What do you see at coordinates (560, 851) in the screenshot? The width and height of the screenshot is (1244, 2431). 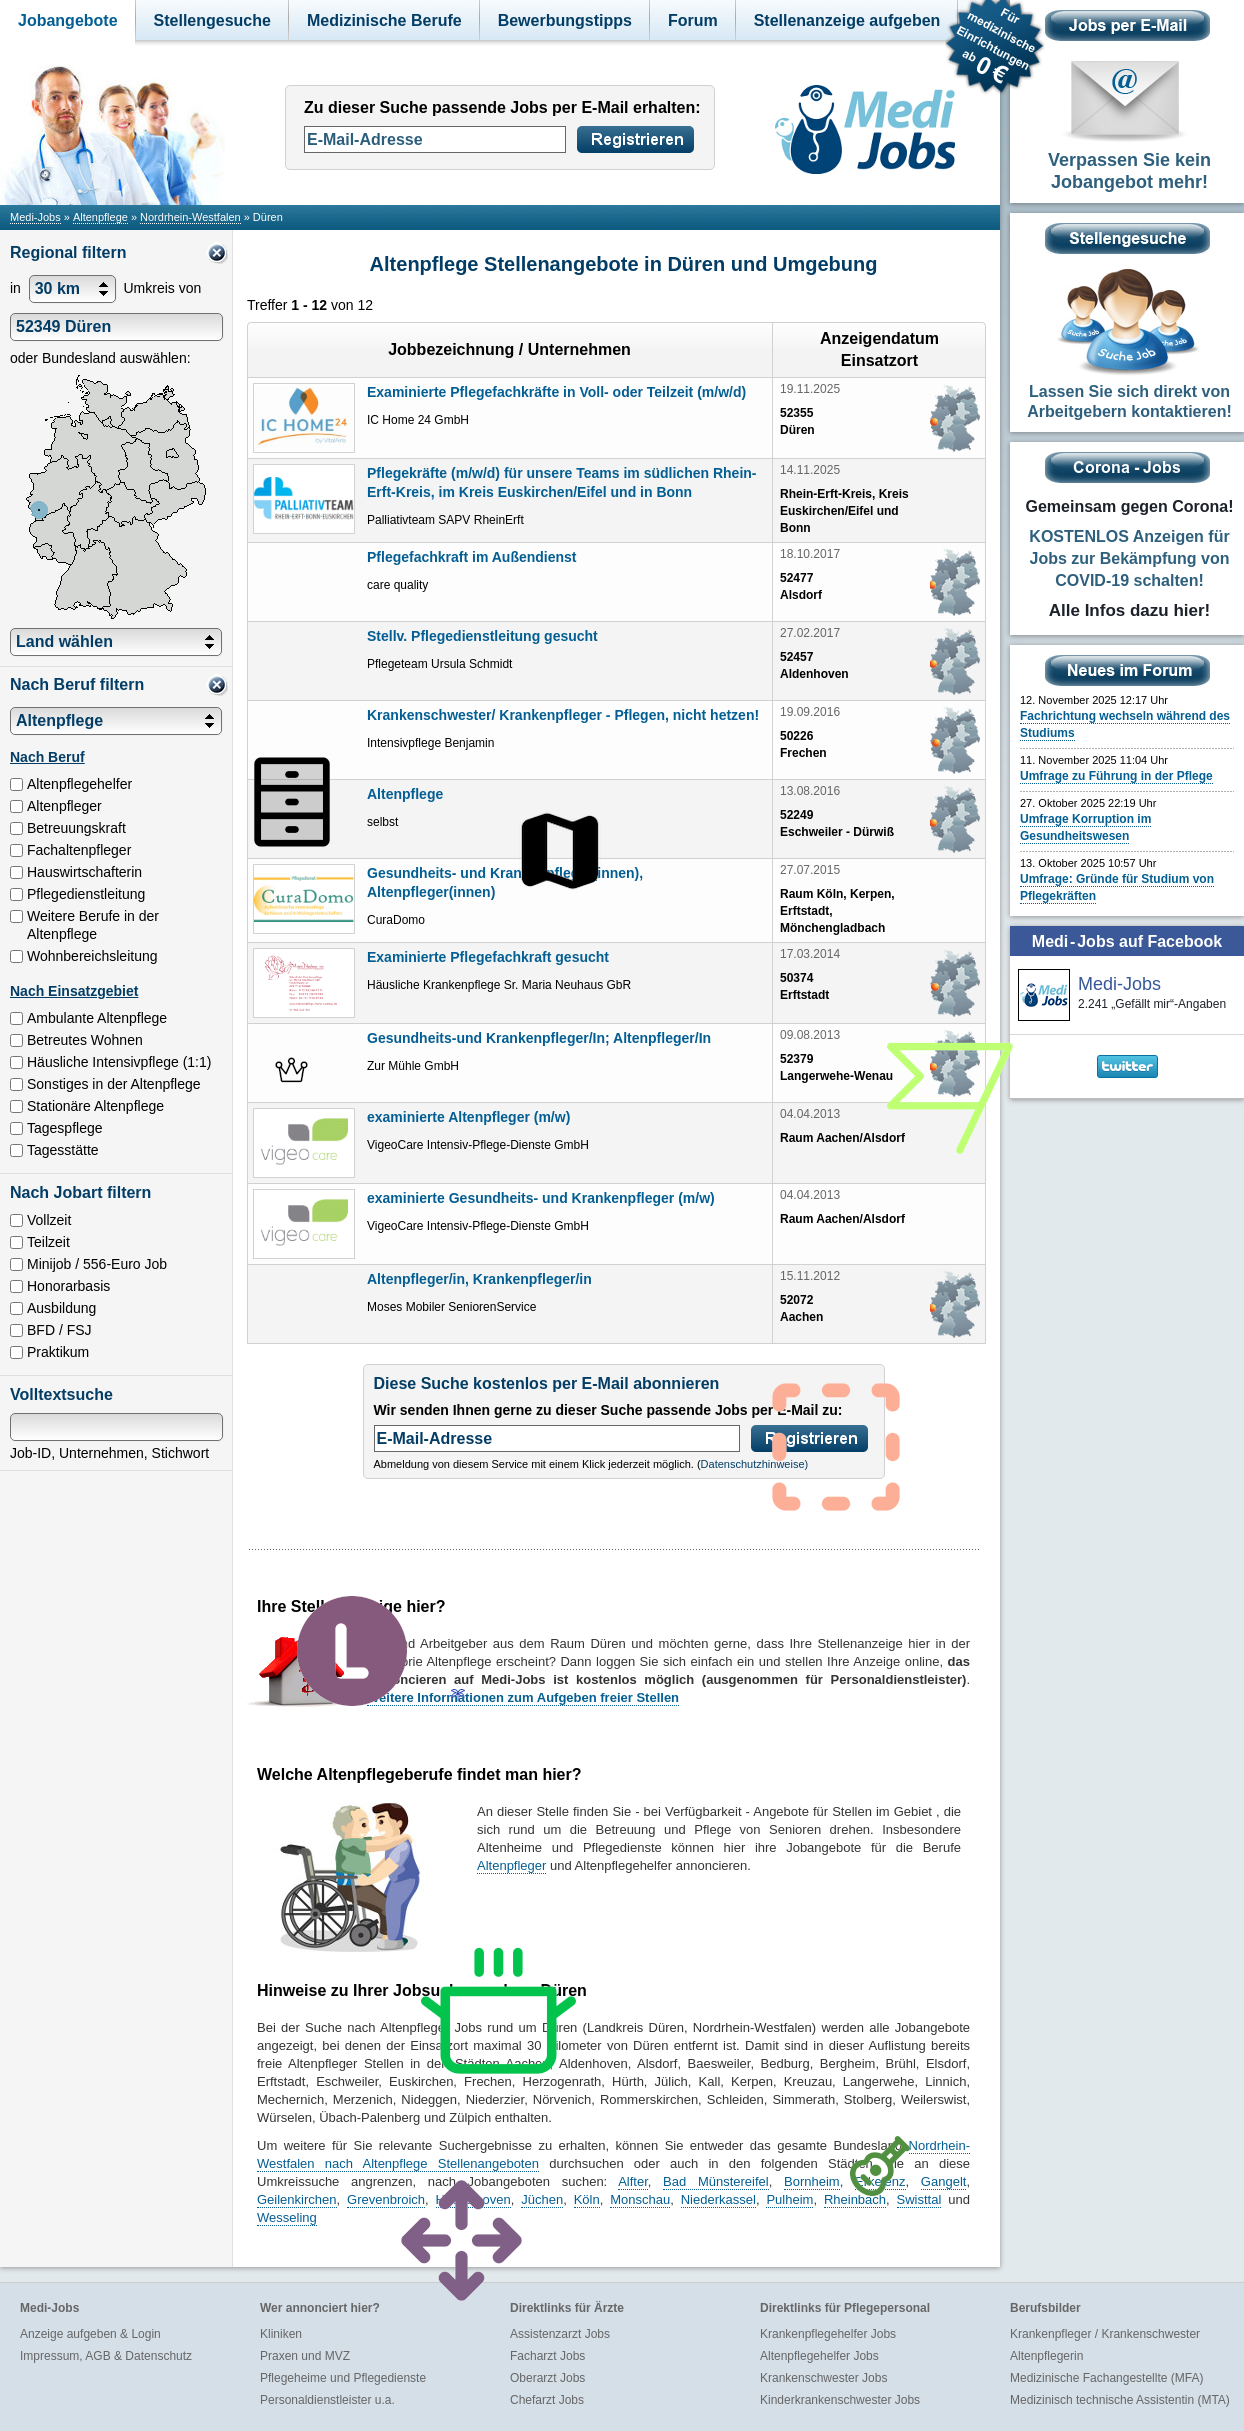 I see `open map view` at bounding box center [560, 851].